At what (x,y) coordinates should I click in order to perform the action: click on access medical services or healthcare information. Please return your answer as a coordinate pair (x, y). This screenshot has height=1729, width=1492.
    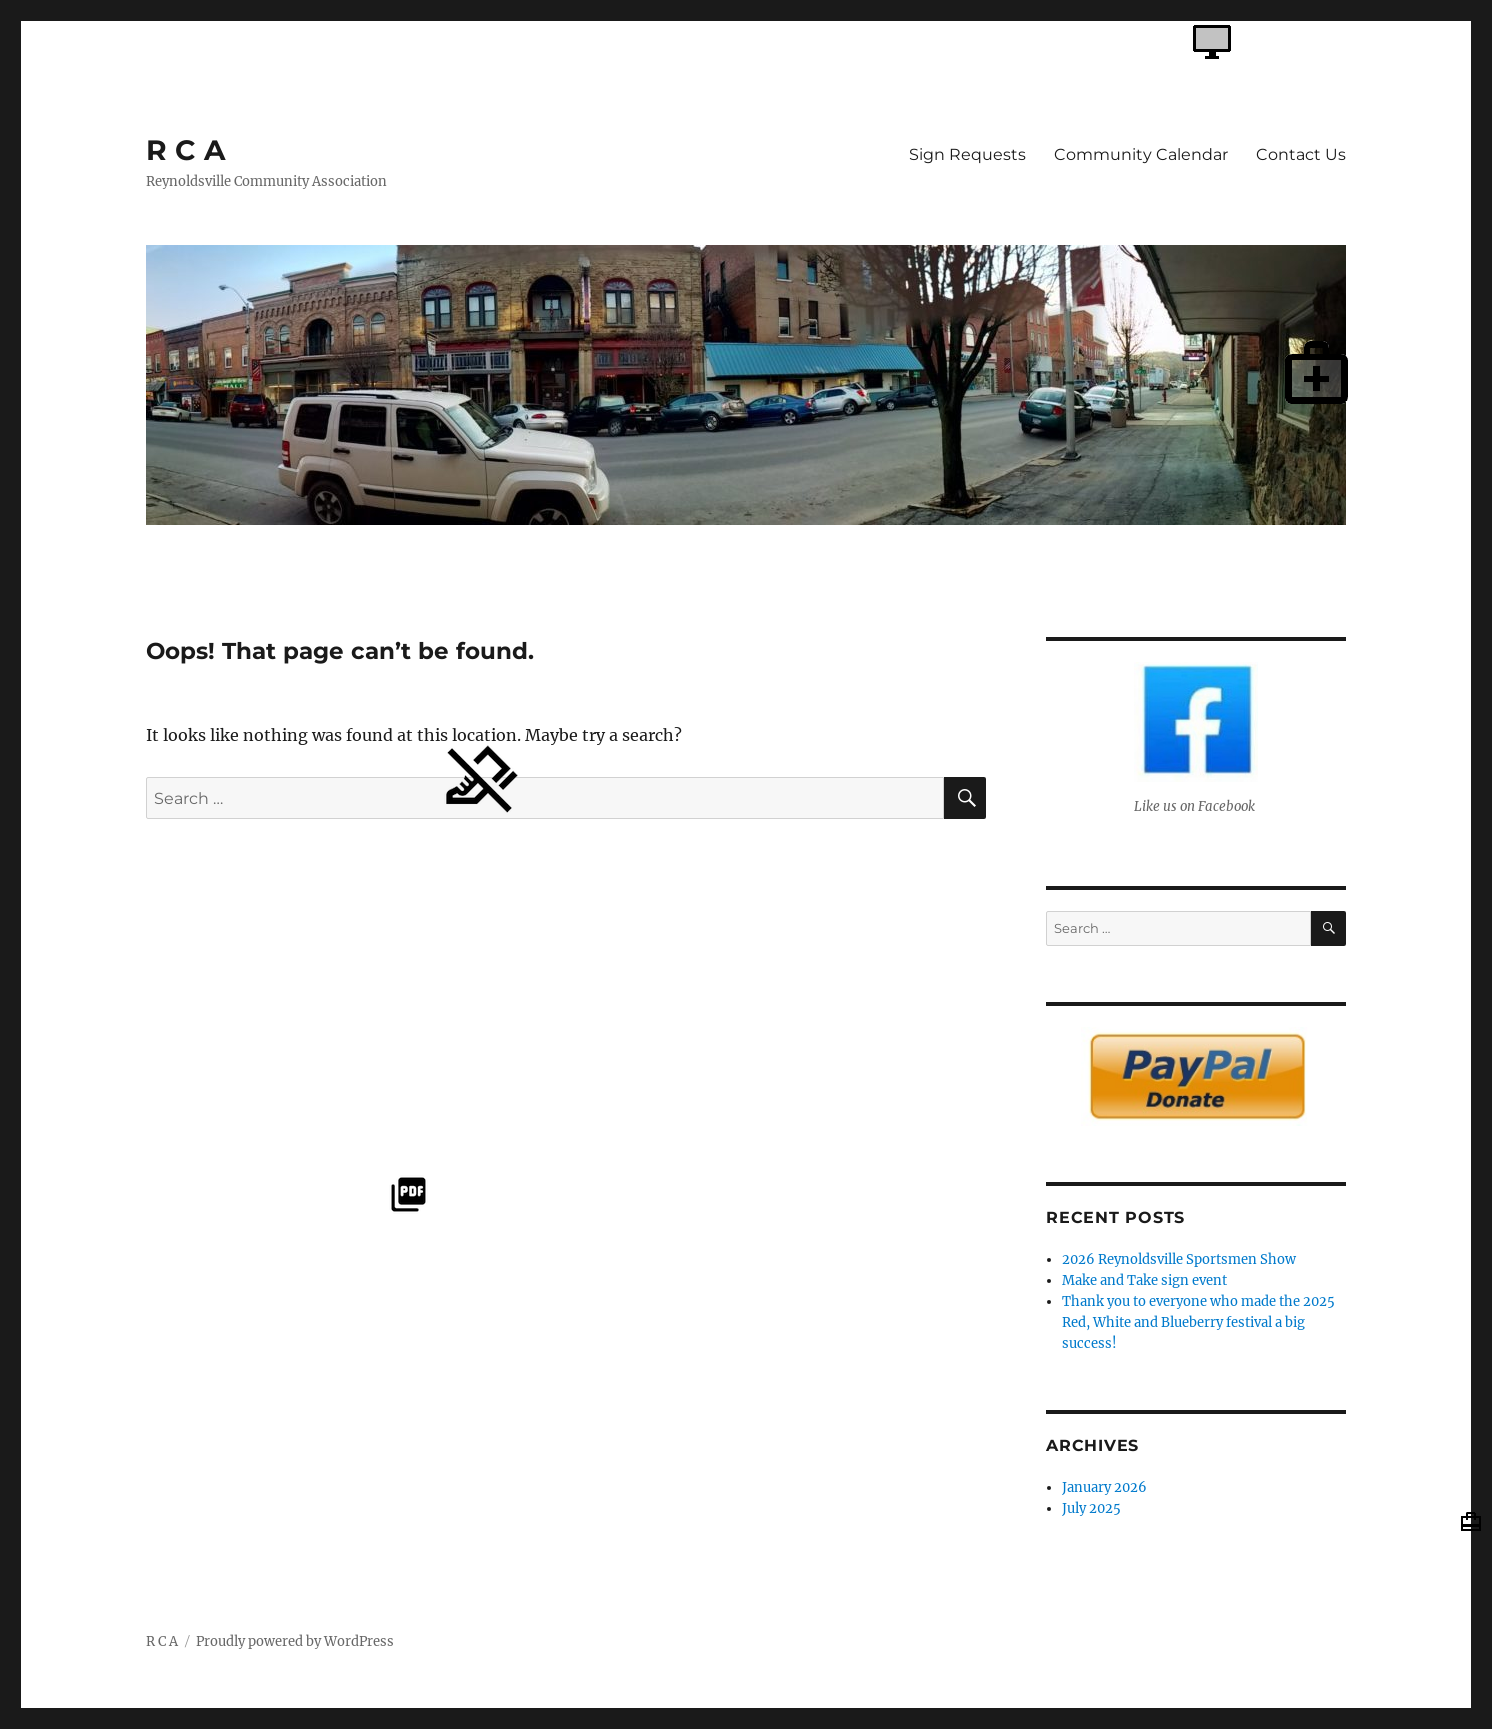
    Looking at the image, I should click on (1316, 372).